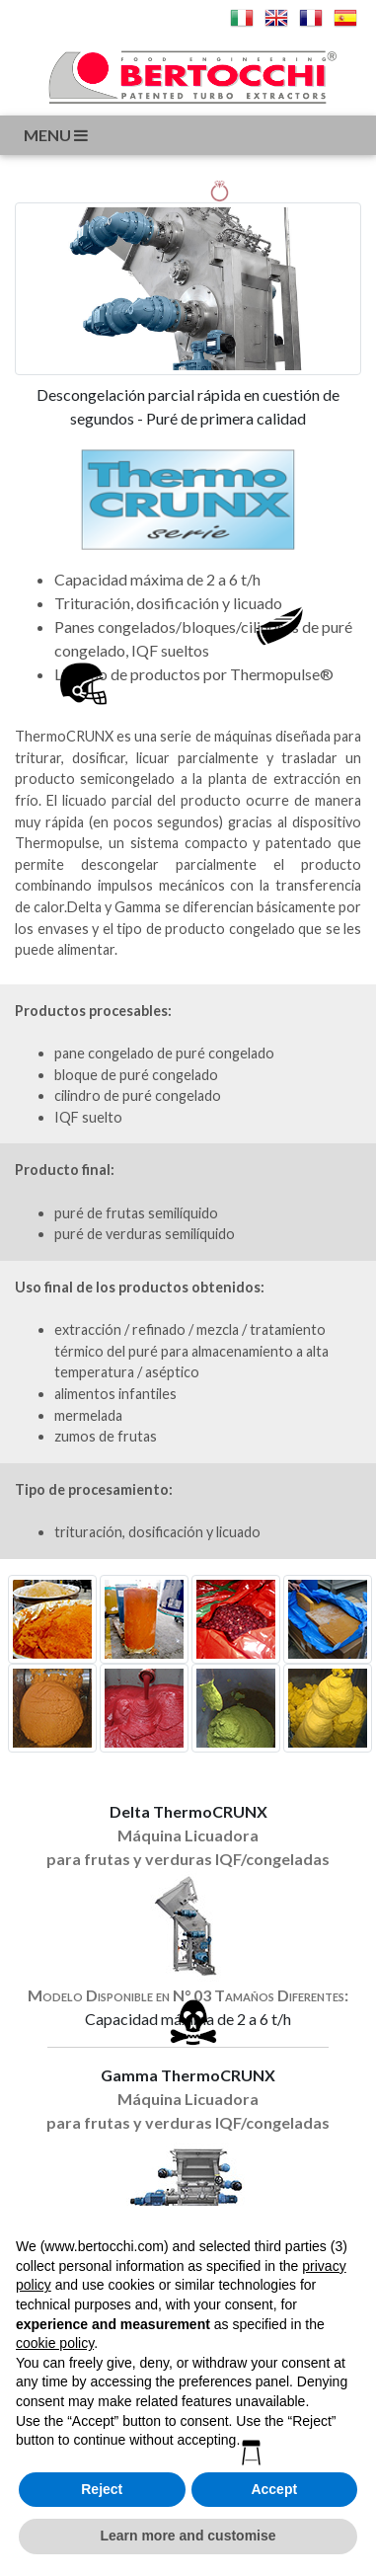 Image resolution: width=376 pixels, height=2576 pixels. What do you see at coordinates (251, 2452) in the screenshot?
I see `bar seating or stool furniture option` at bounding box center [251, 2452].